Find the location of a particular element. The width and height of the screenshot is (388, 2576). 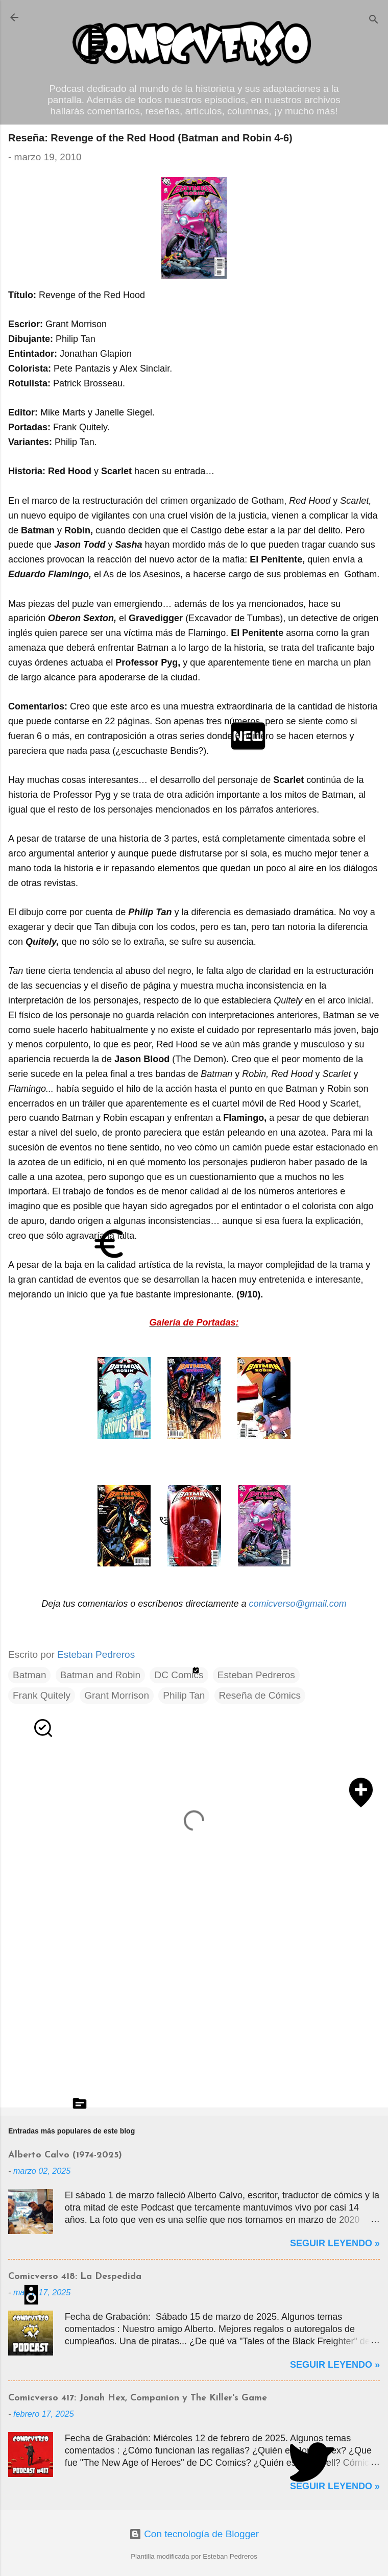

code scan completed successfully is located at coordinates (43, 1728).